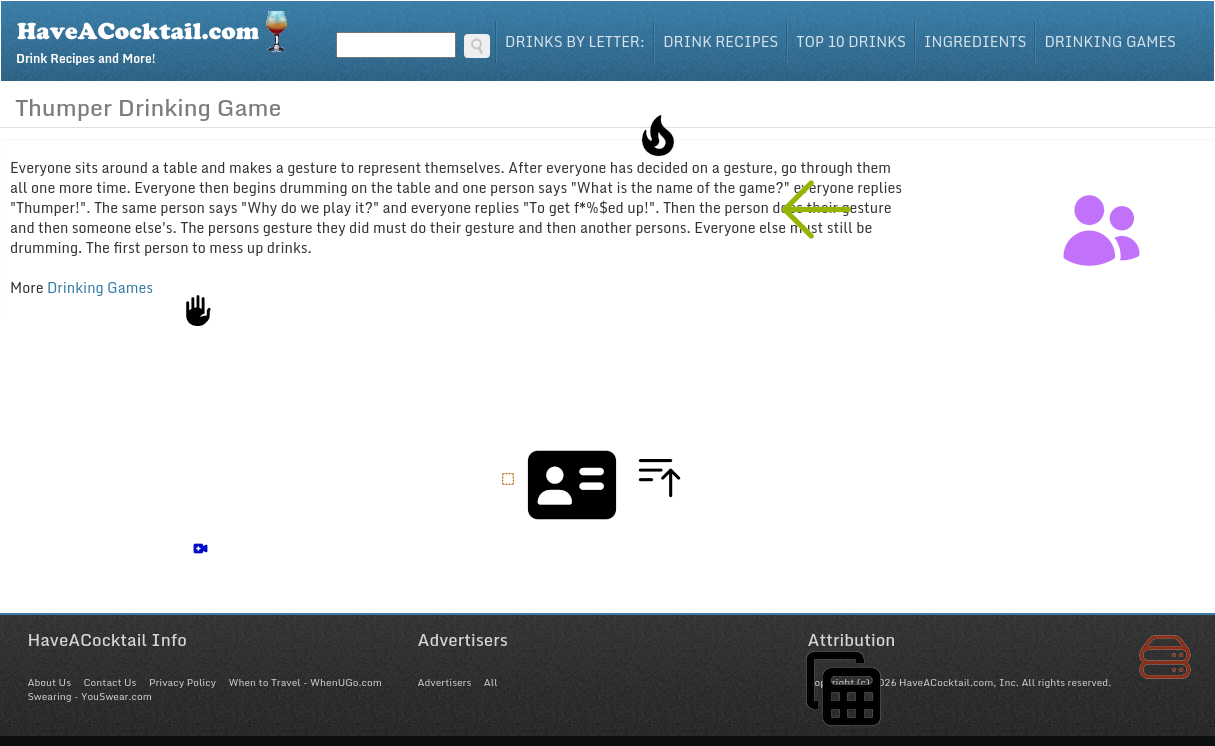 The image size is (1215, 746). I want to click on locate nearby fire stations, so click(658, 136).